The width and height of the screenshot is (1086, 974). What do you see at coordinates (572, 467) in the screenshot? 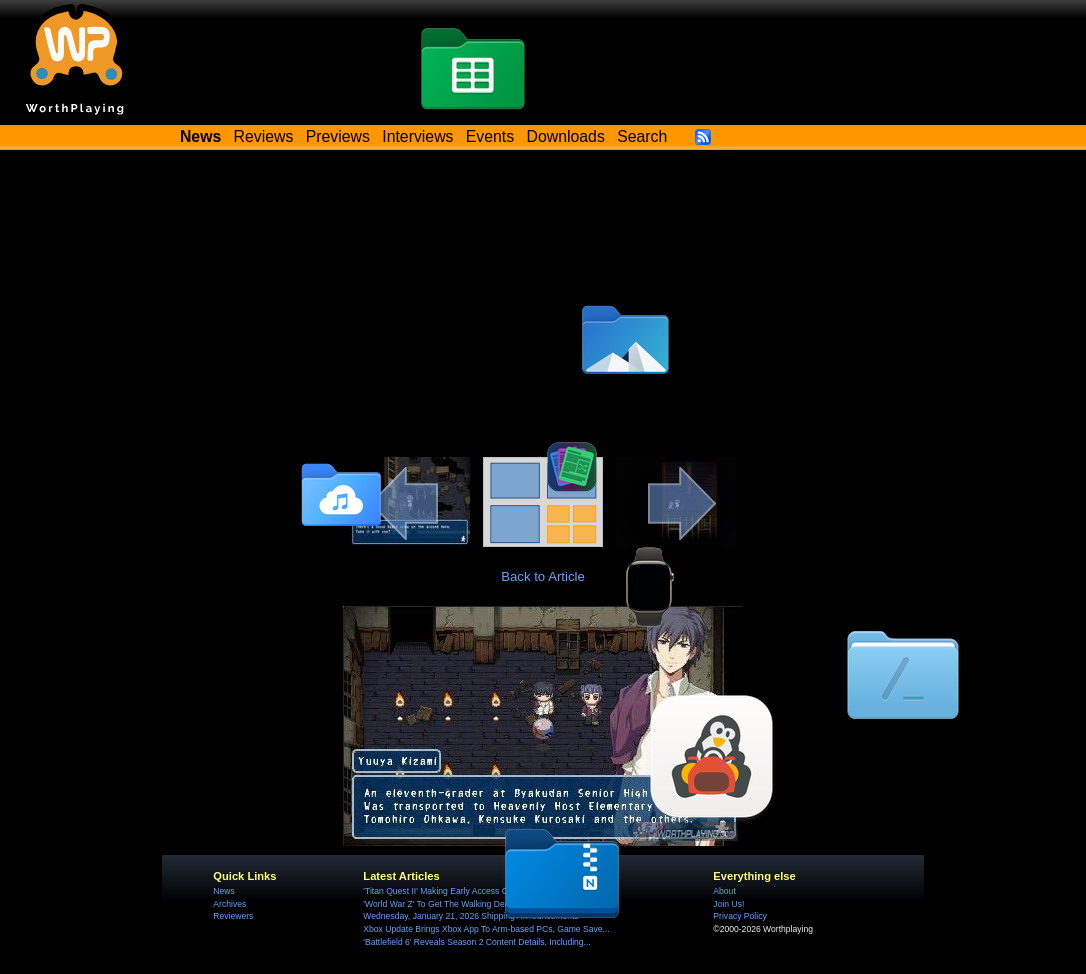
I see `open pdf arranger app` at bounding box center [572, 467].